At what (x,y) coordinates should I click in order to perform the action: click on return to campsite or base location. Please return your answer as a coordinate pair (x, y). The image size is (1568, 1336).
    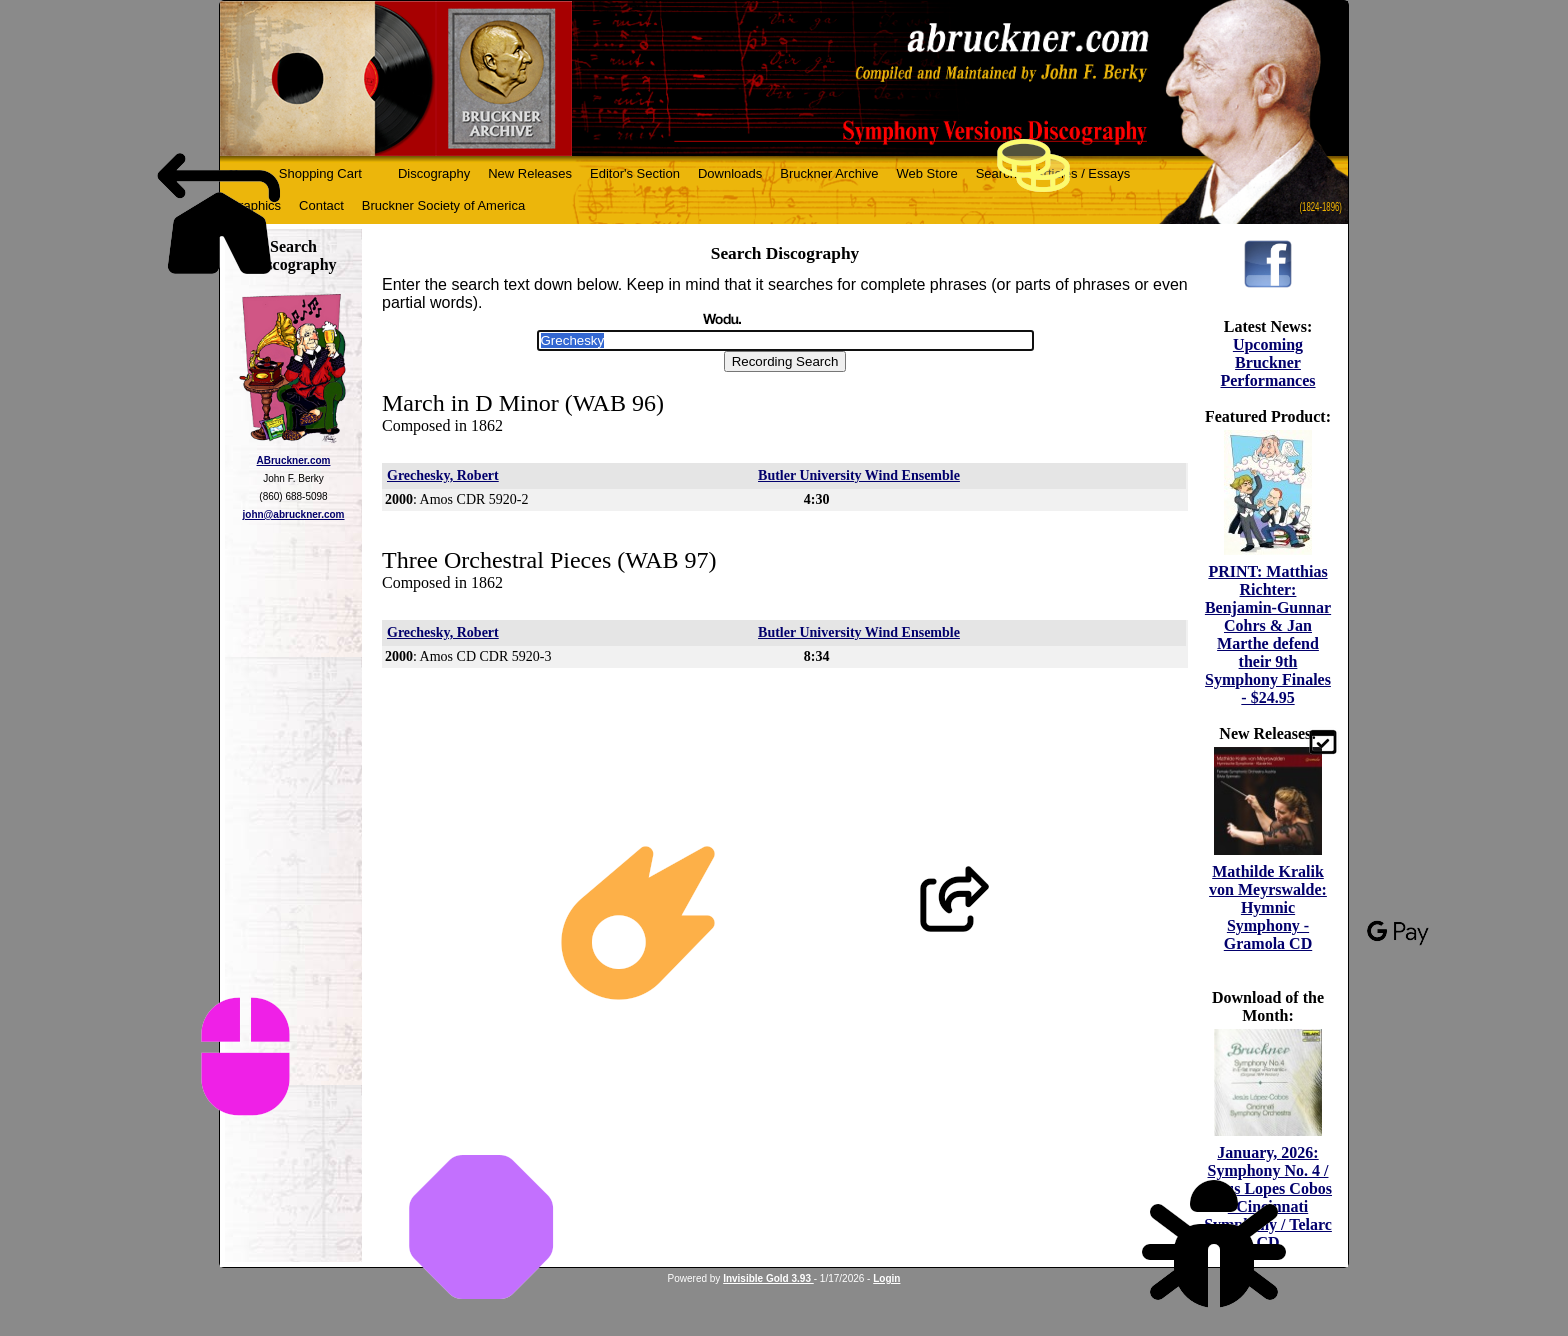
    Looking at the image, I should click on (219, 213).